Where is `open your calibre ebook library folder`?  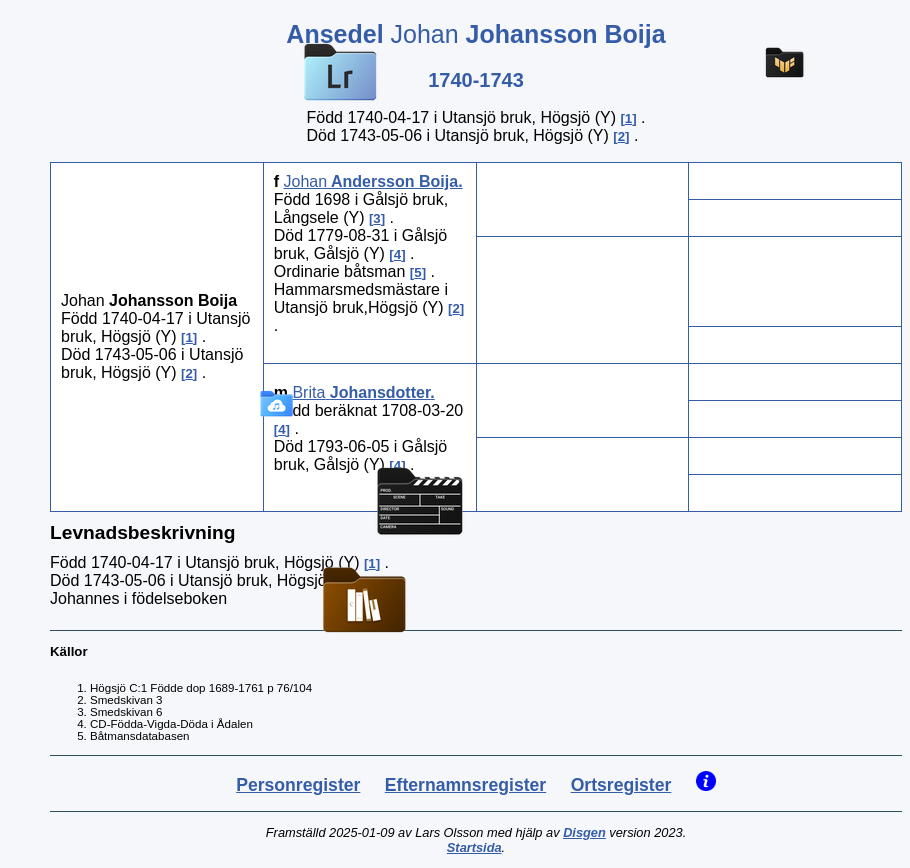 open your calibre ebook library folder is located at coordinates (364, 602).